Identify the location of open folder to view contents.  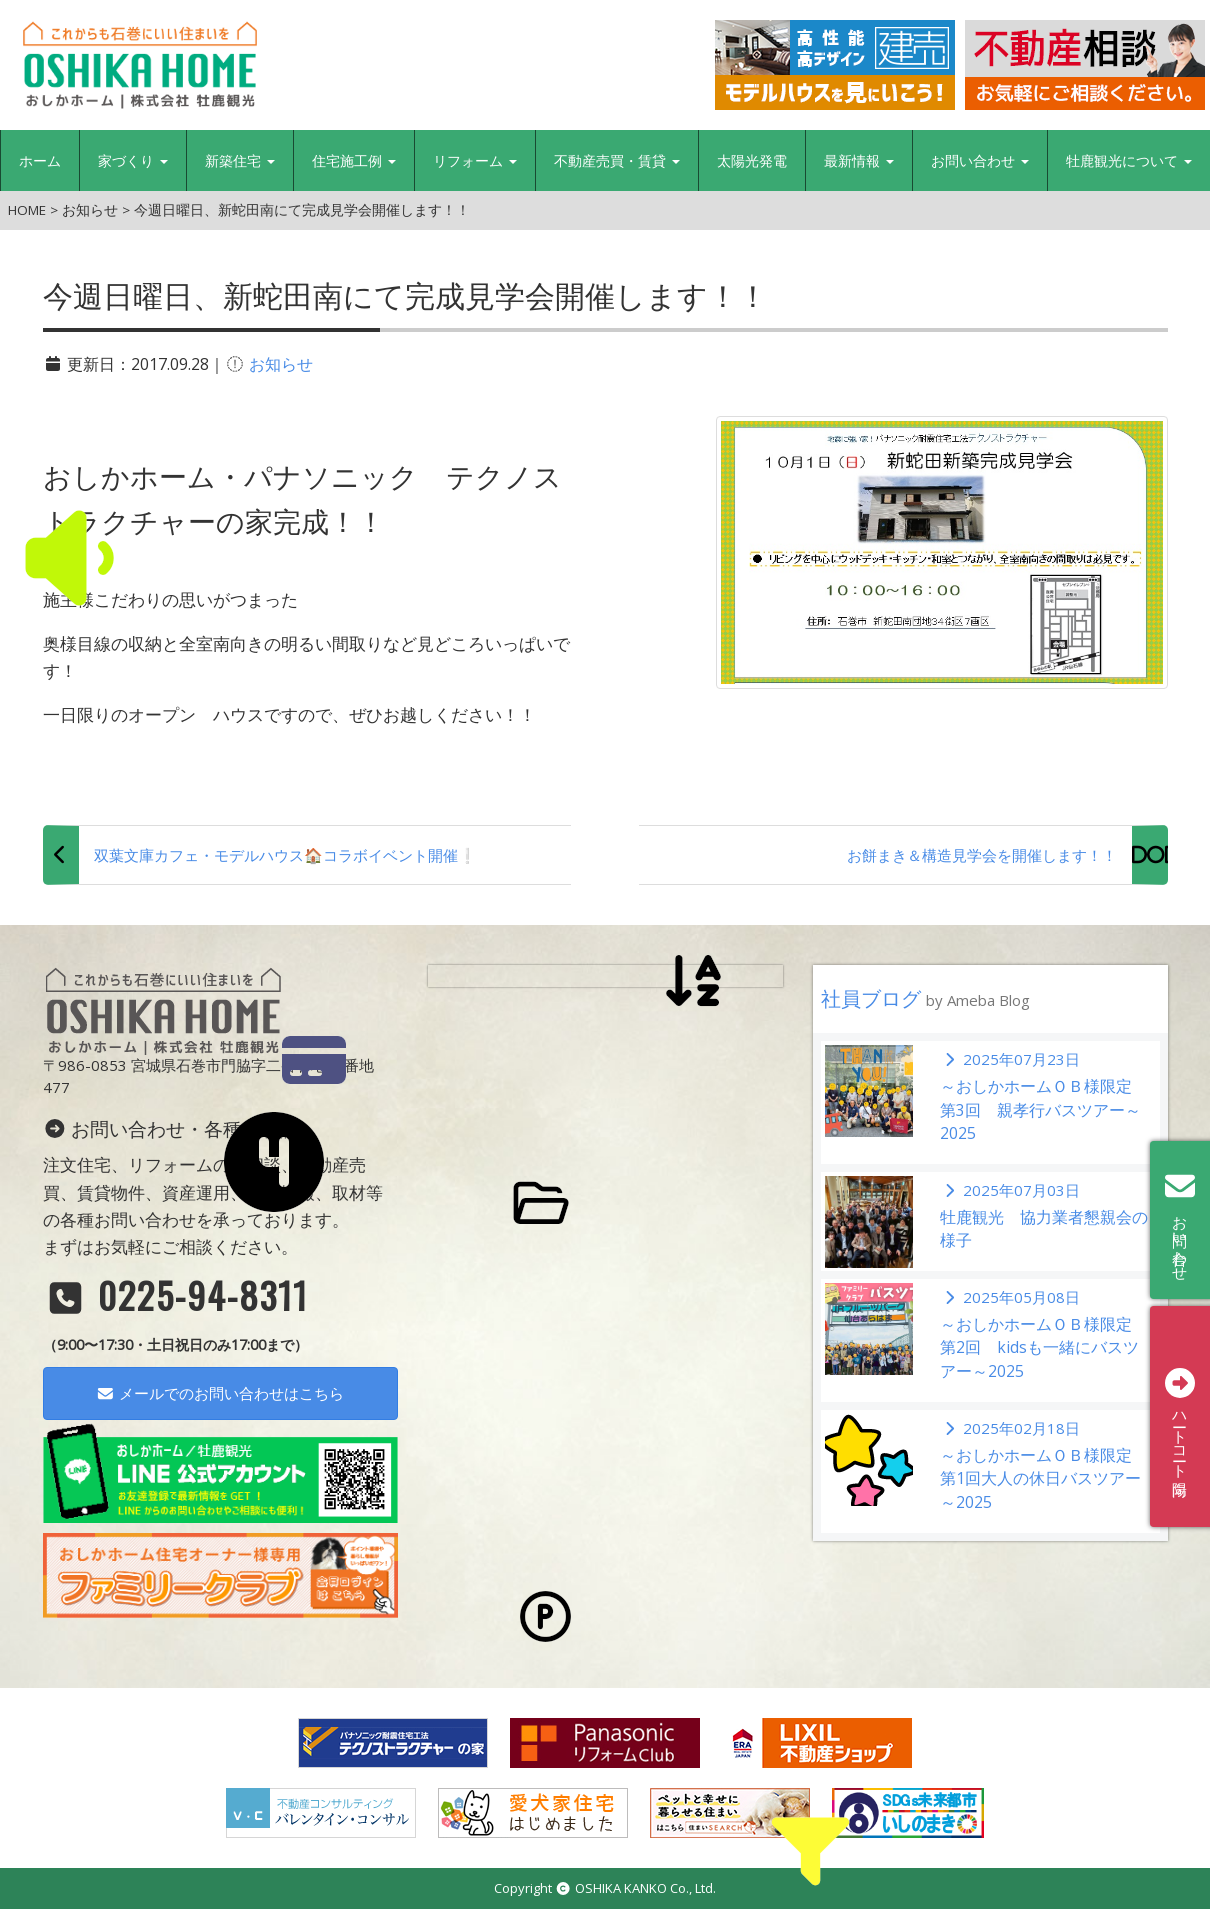
(539, 1204).